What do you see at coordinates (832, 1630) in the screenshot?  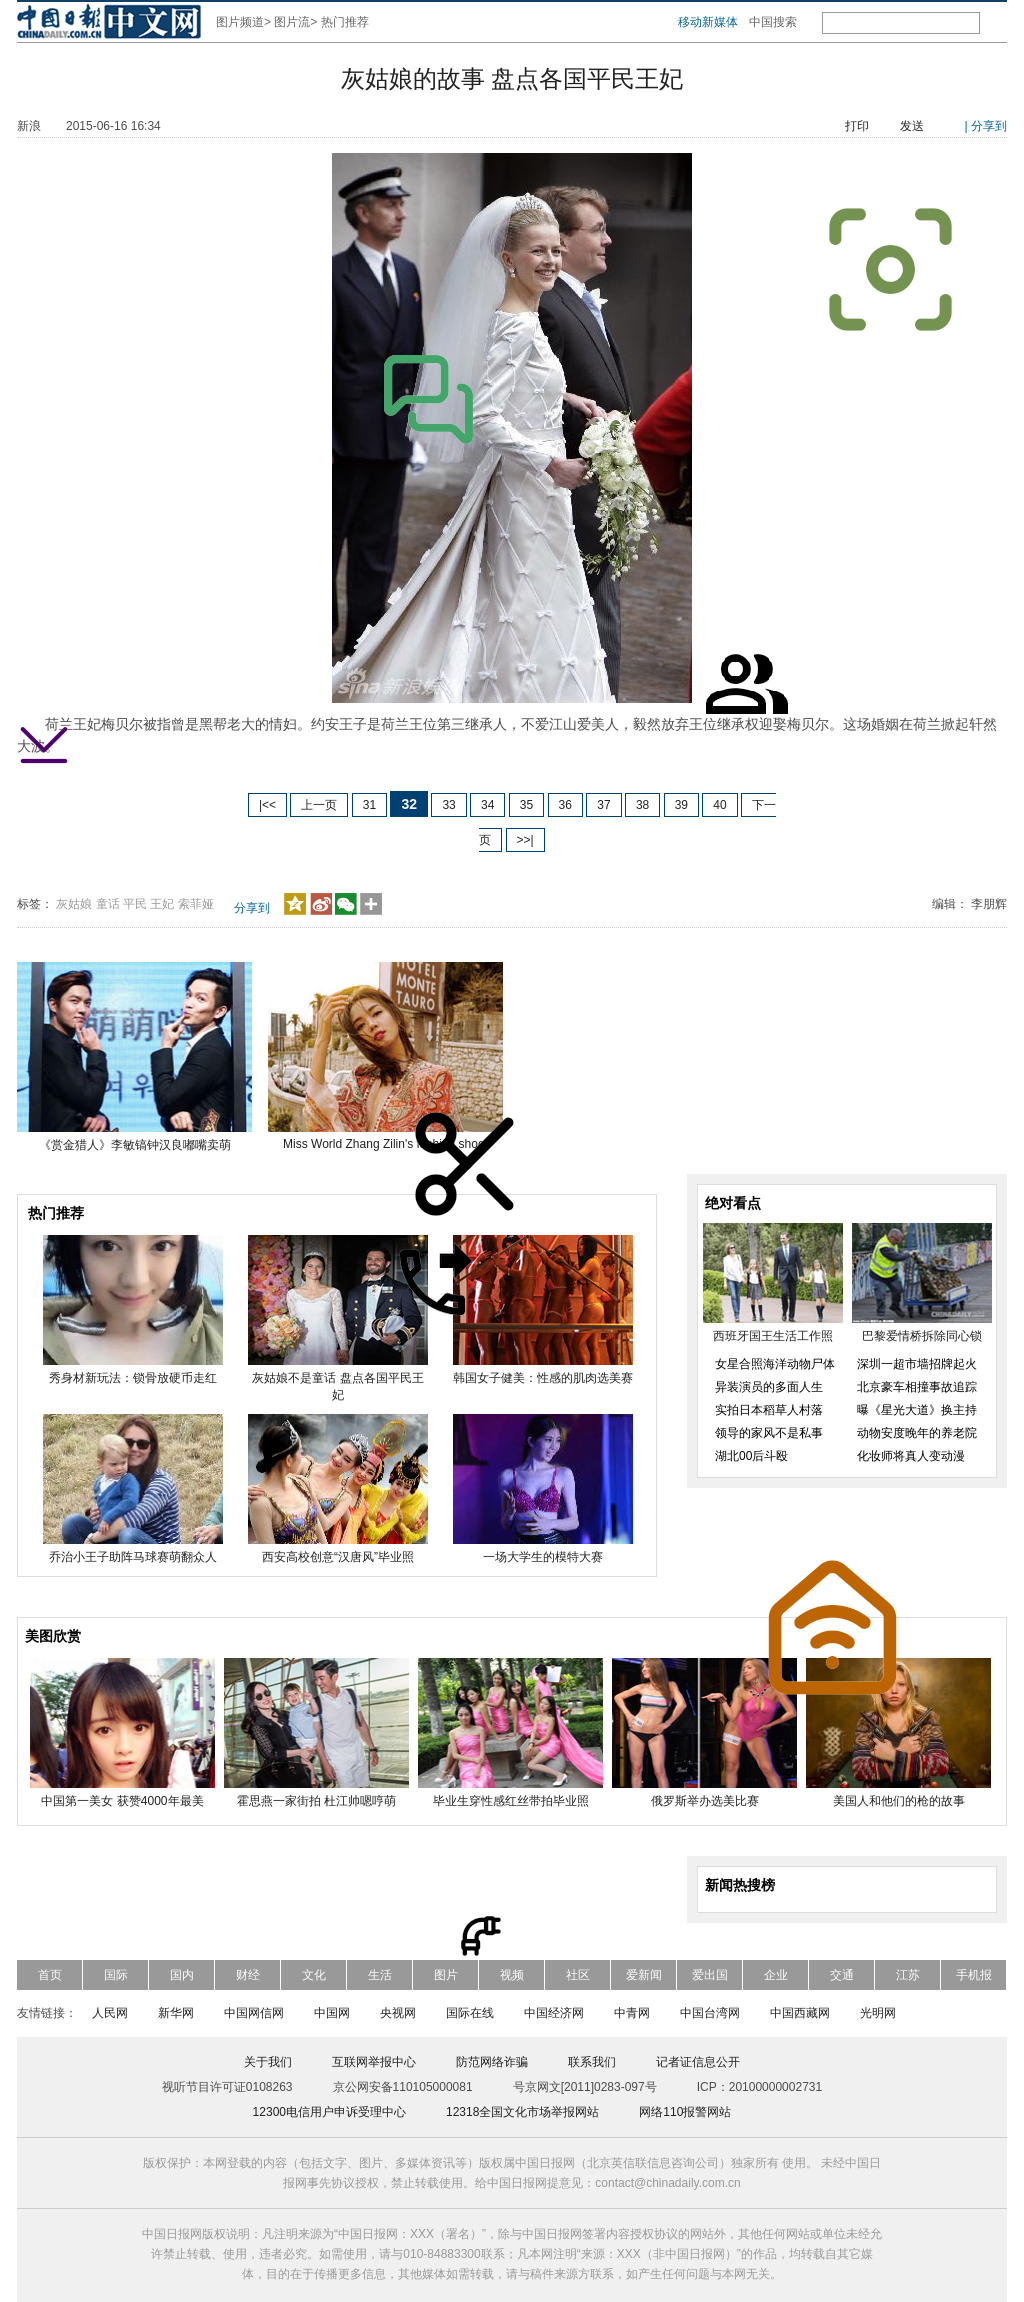 I see `access smart home settings` at bounding box center [832, 1630].